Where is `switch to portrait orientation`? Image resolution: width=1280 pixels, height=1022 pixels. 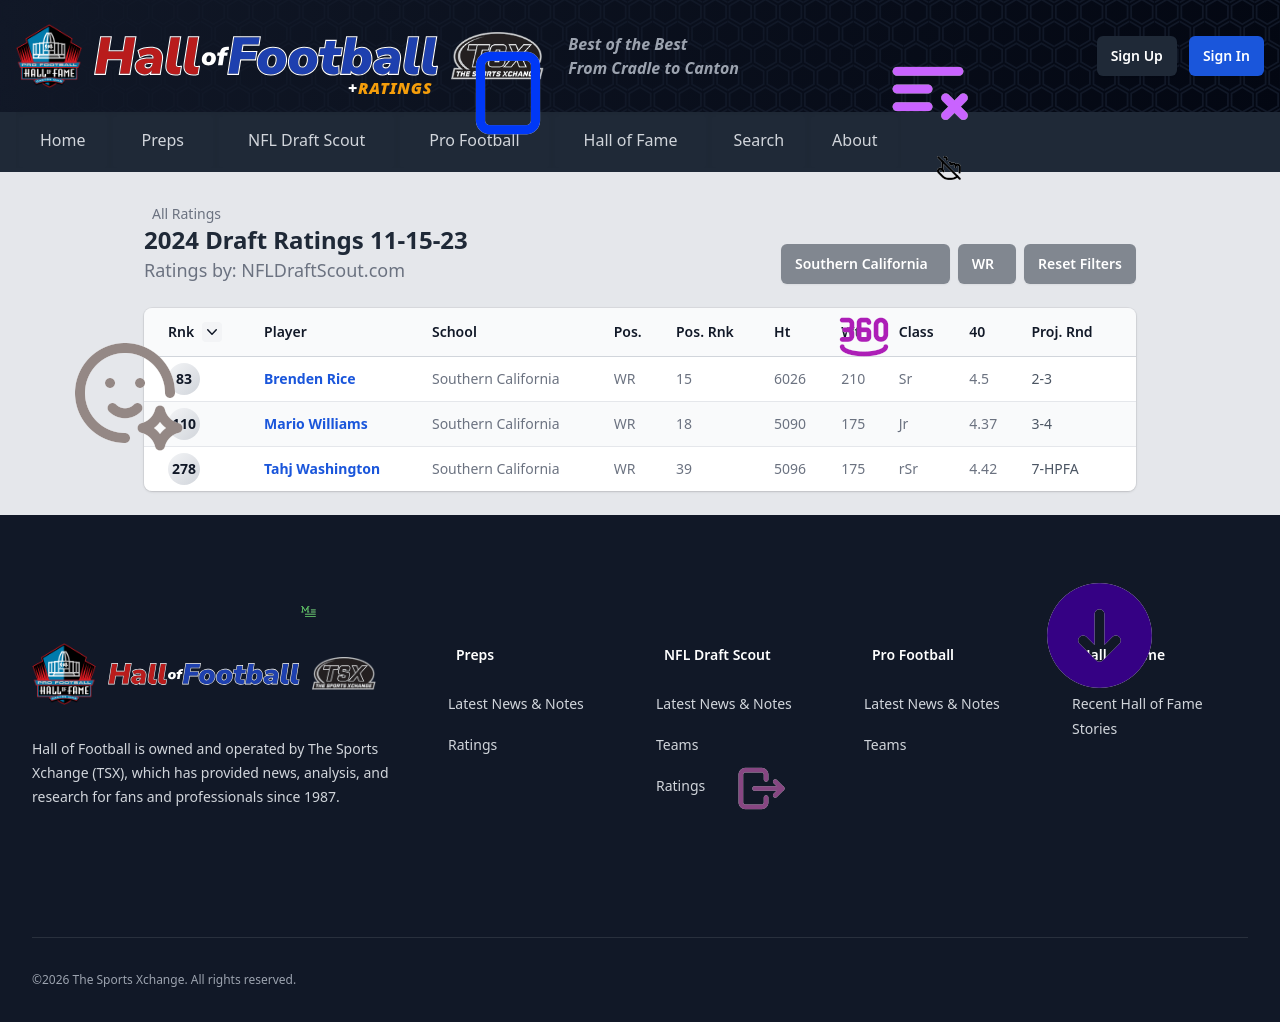 switch to portrait orientation is located at coordinates (508, 93).